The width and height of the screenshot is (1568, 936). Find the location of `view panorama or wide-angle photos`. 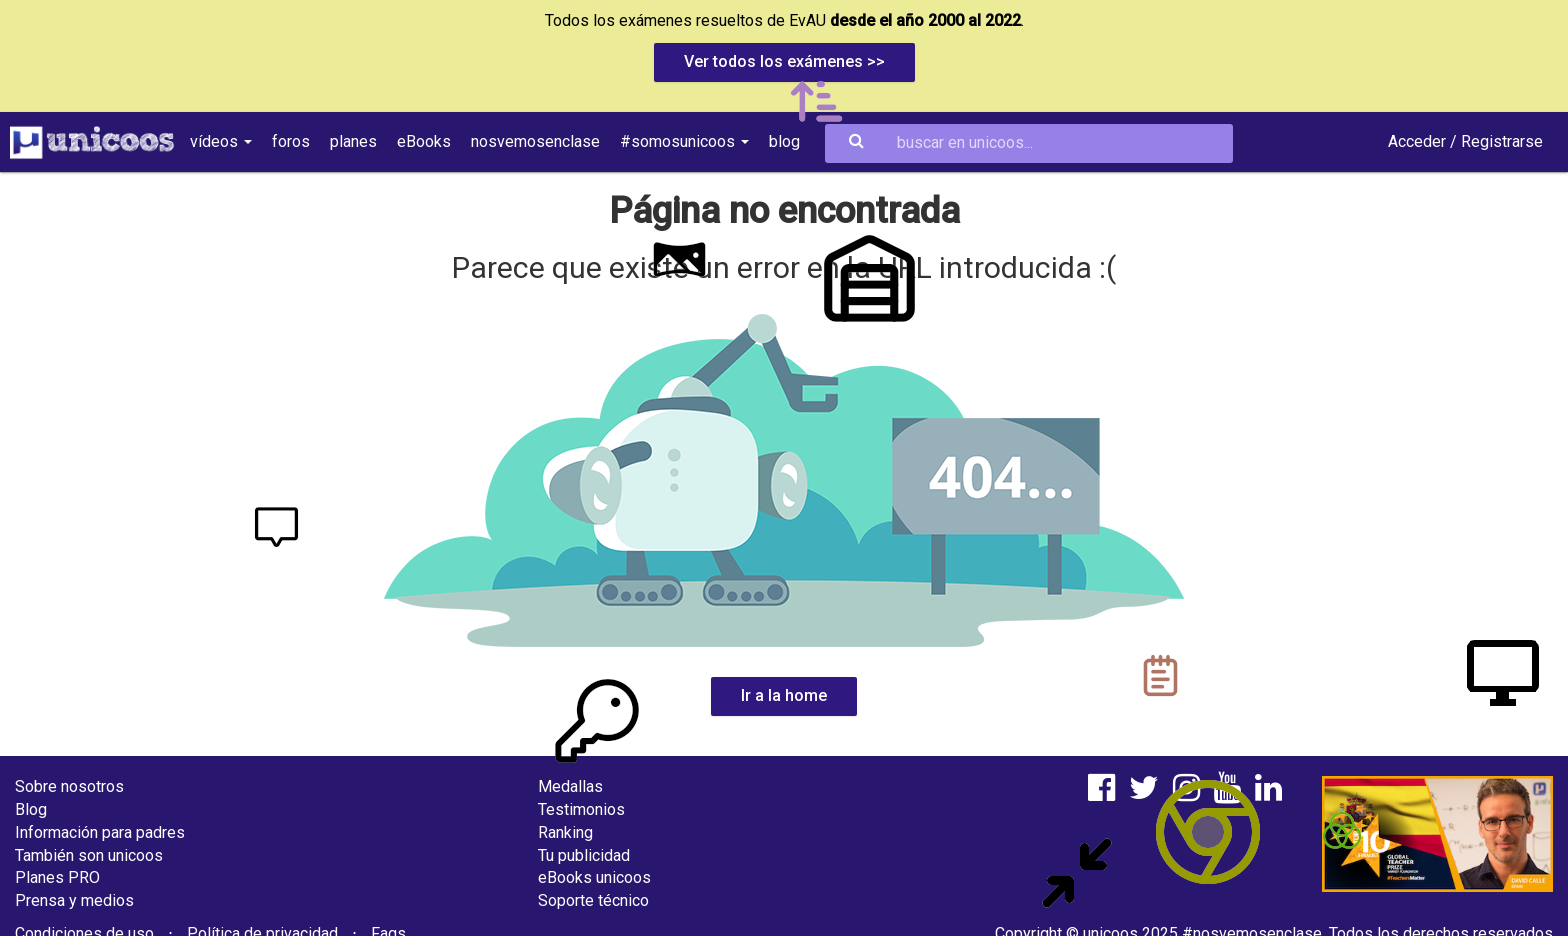

view panorama or wide-angle photos is located at coordinates (679, 259).